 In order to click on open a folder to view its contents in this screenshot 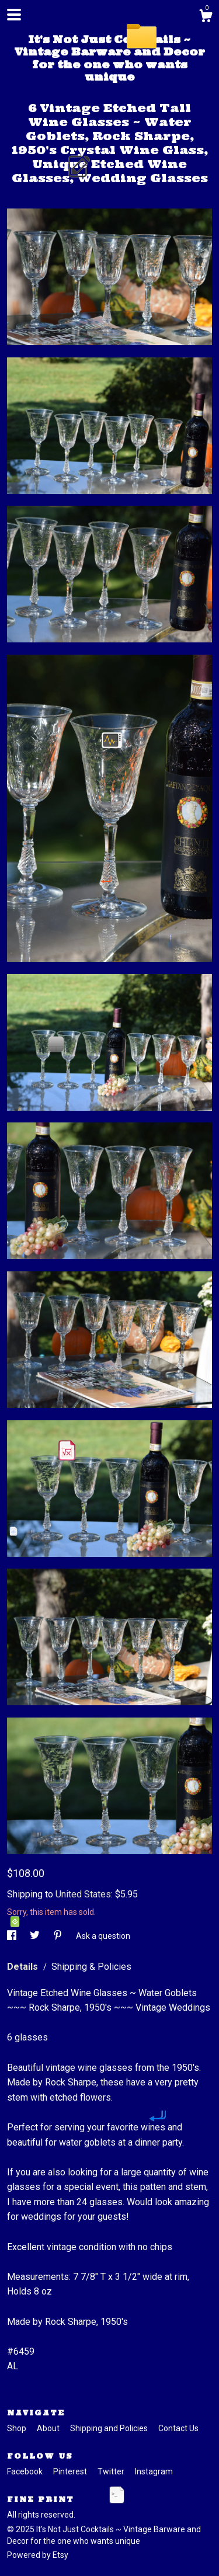, I will do `click(141, 36)`.